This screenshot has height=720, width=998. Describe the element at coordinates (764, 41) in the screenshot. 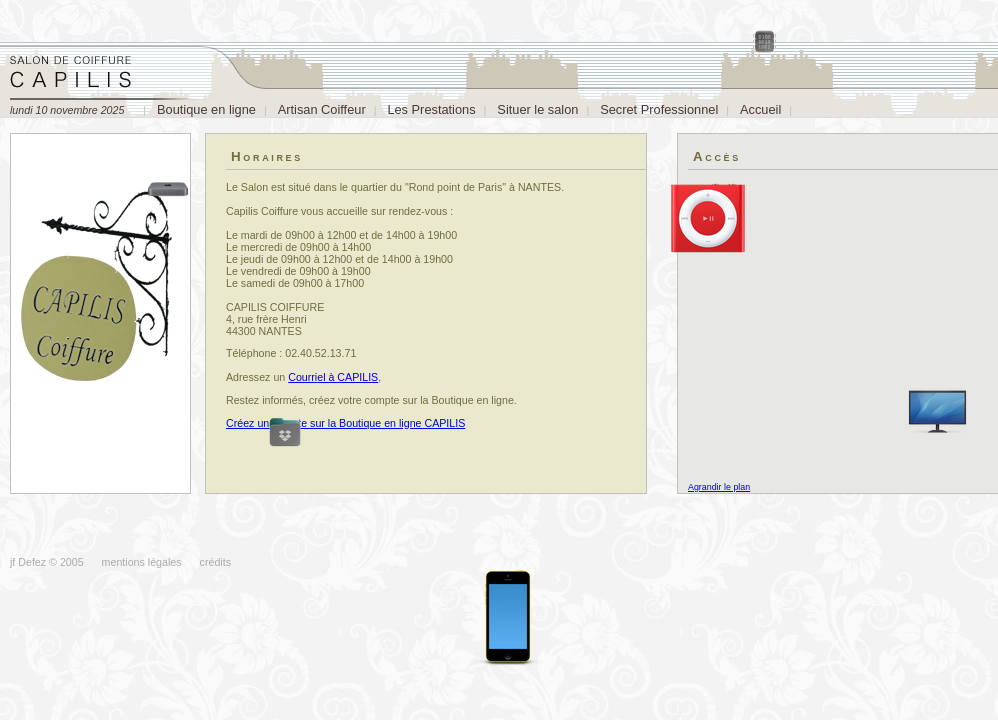

I see `firmware file or binary data` at that location.